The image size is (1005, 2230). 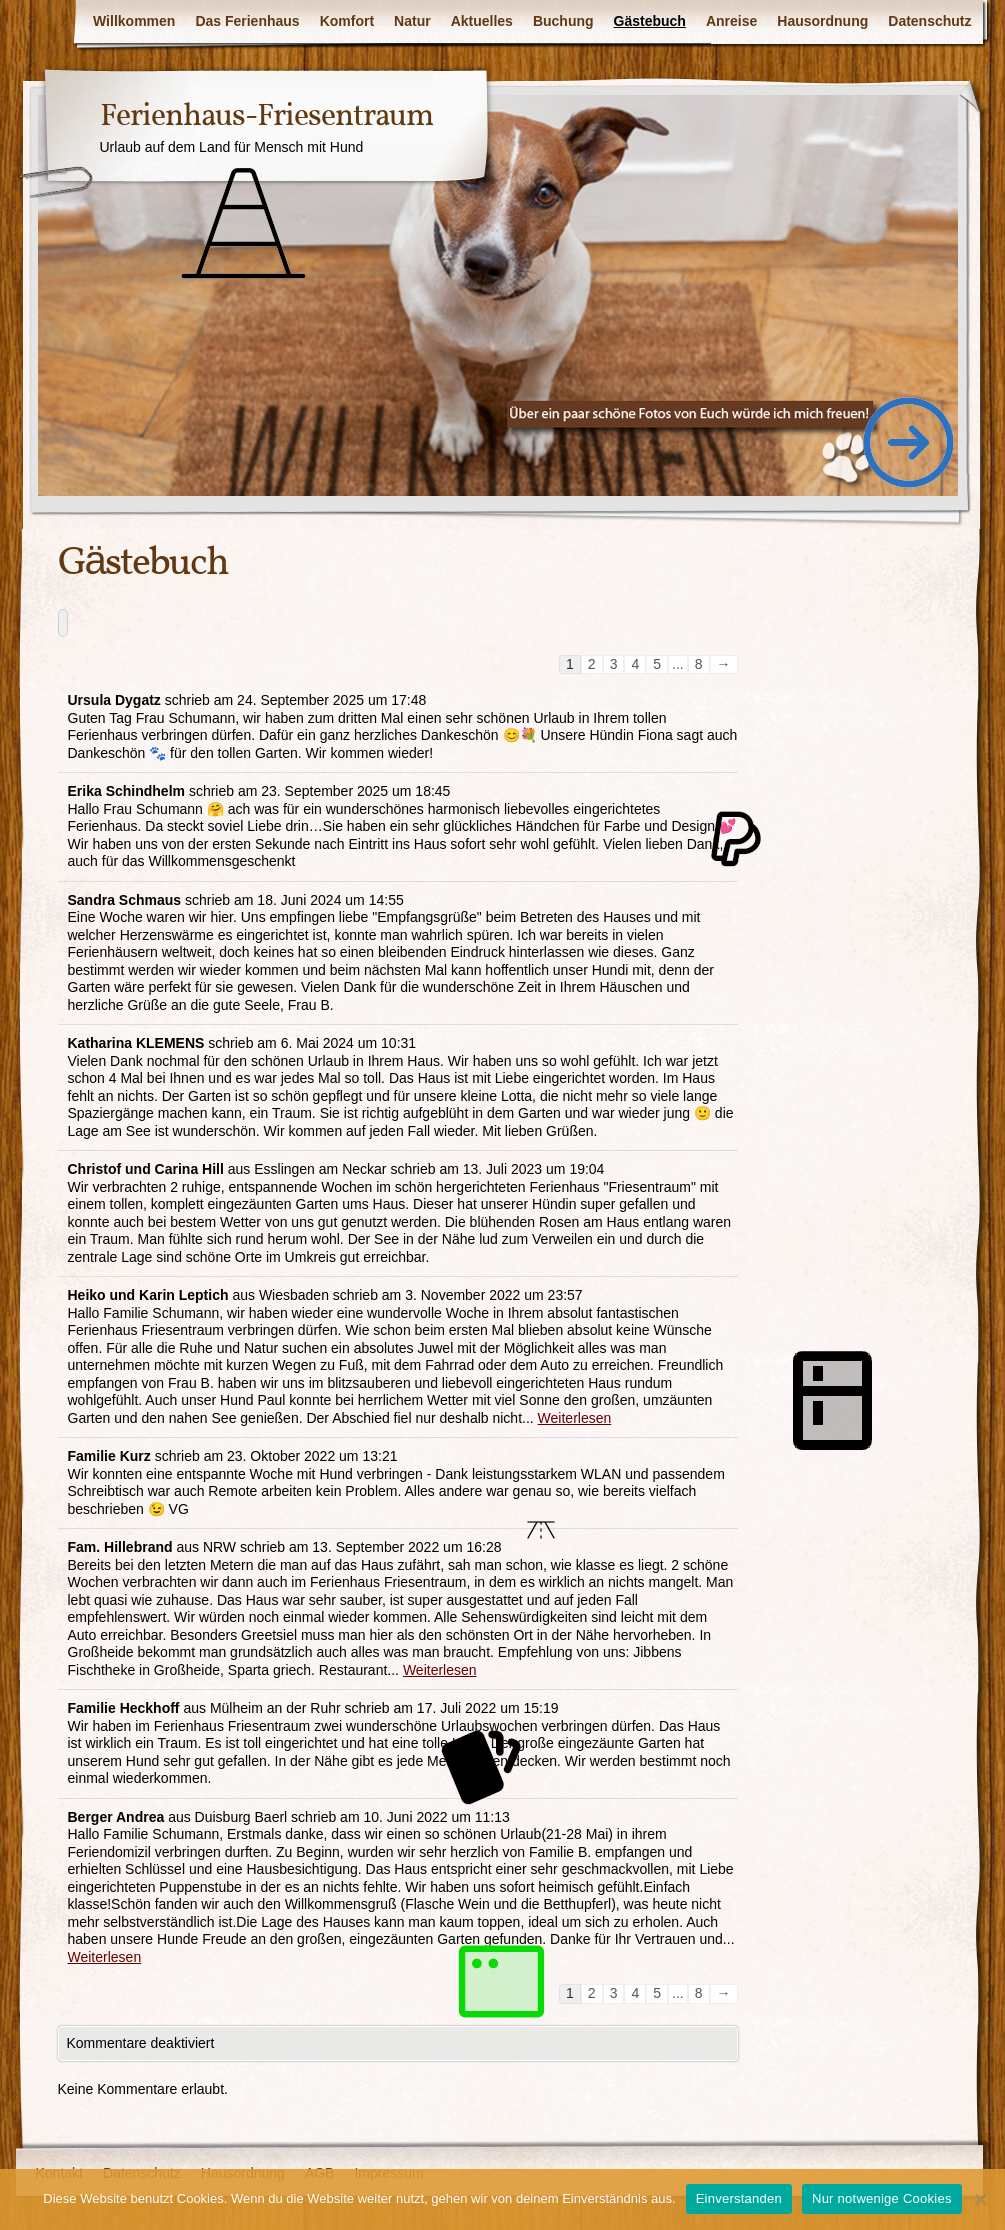 What do you see at coordinates (501, 1981) in the screenshot?
I see `open a new application window` at bounding box center [501, 1981].